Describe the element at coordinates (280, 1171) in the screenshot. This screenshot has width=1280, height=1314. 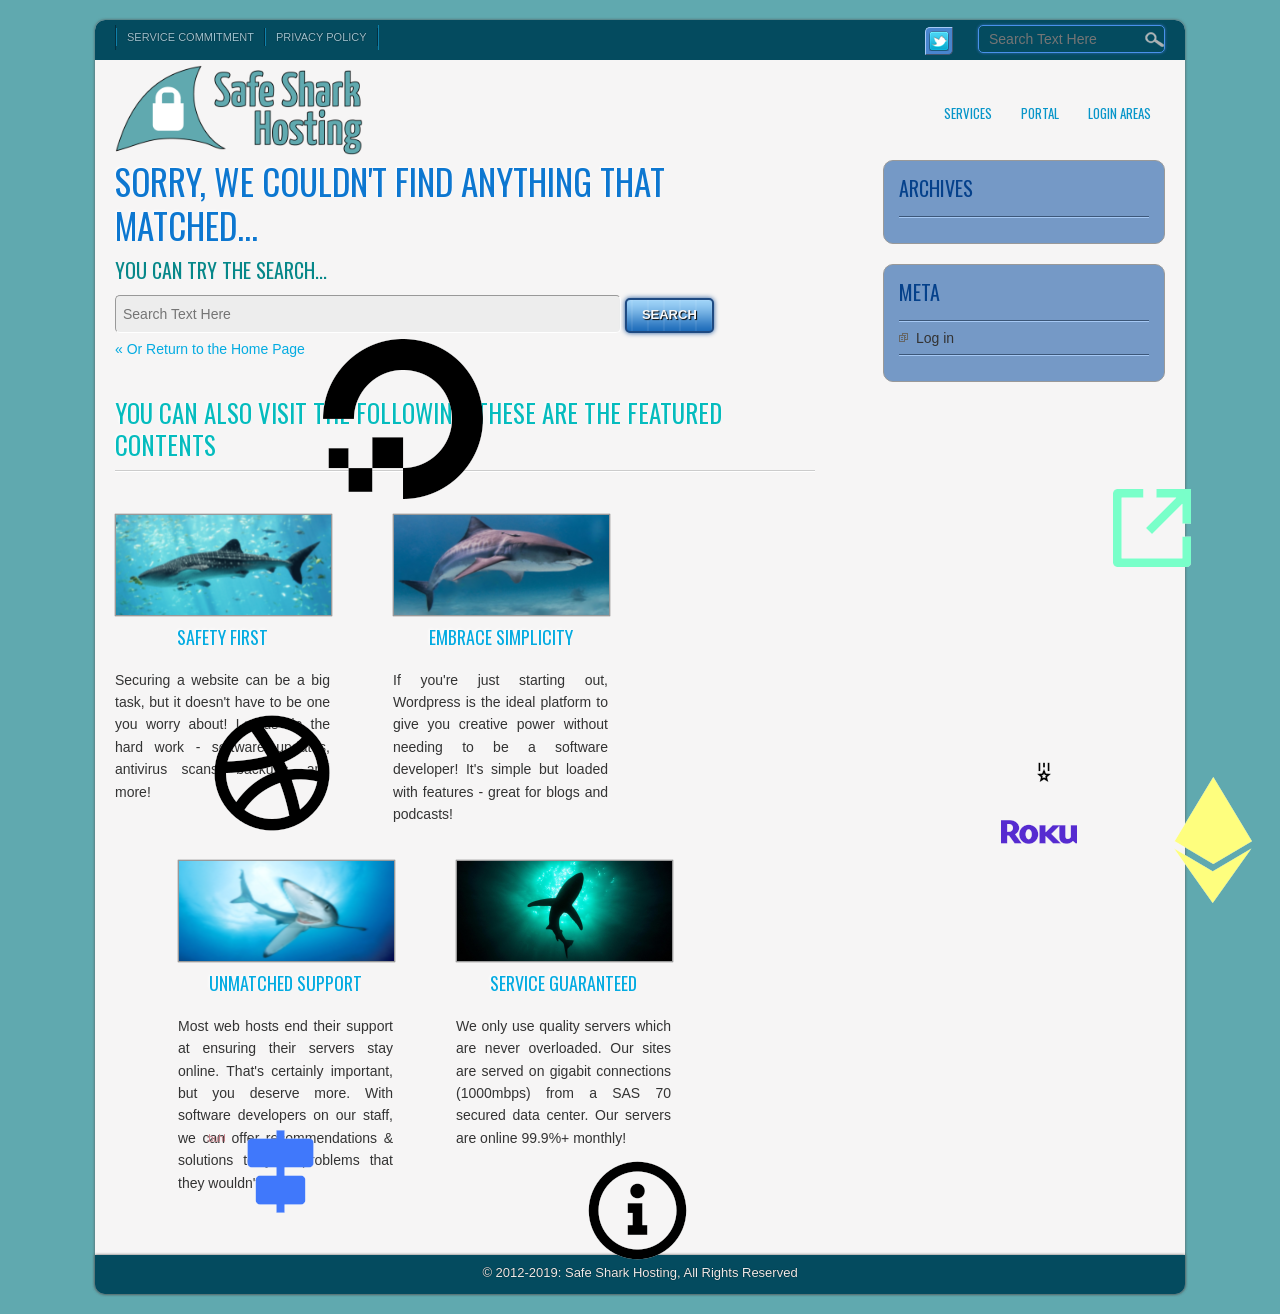
I see `align selected items to horizontal center` at that location.